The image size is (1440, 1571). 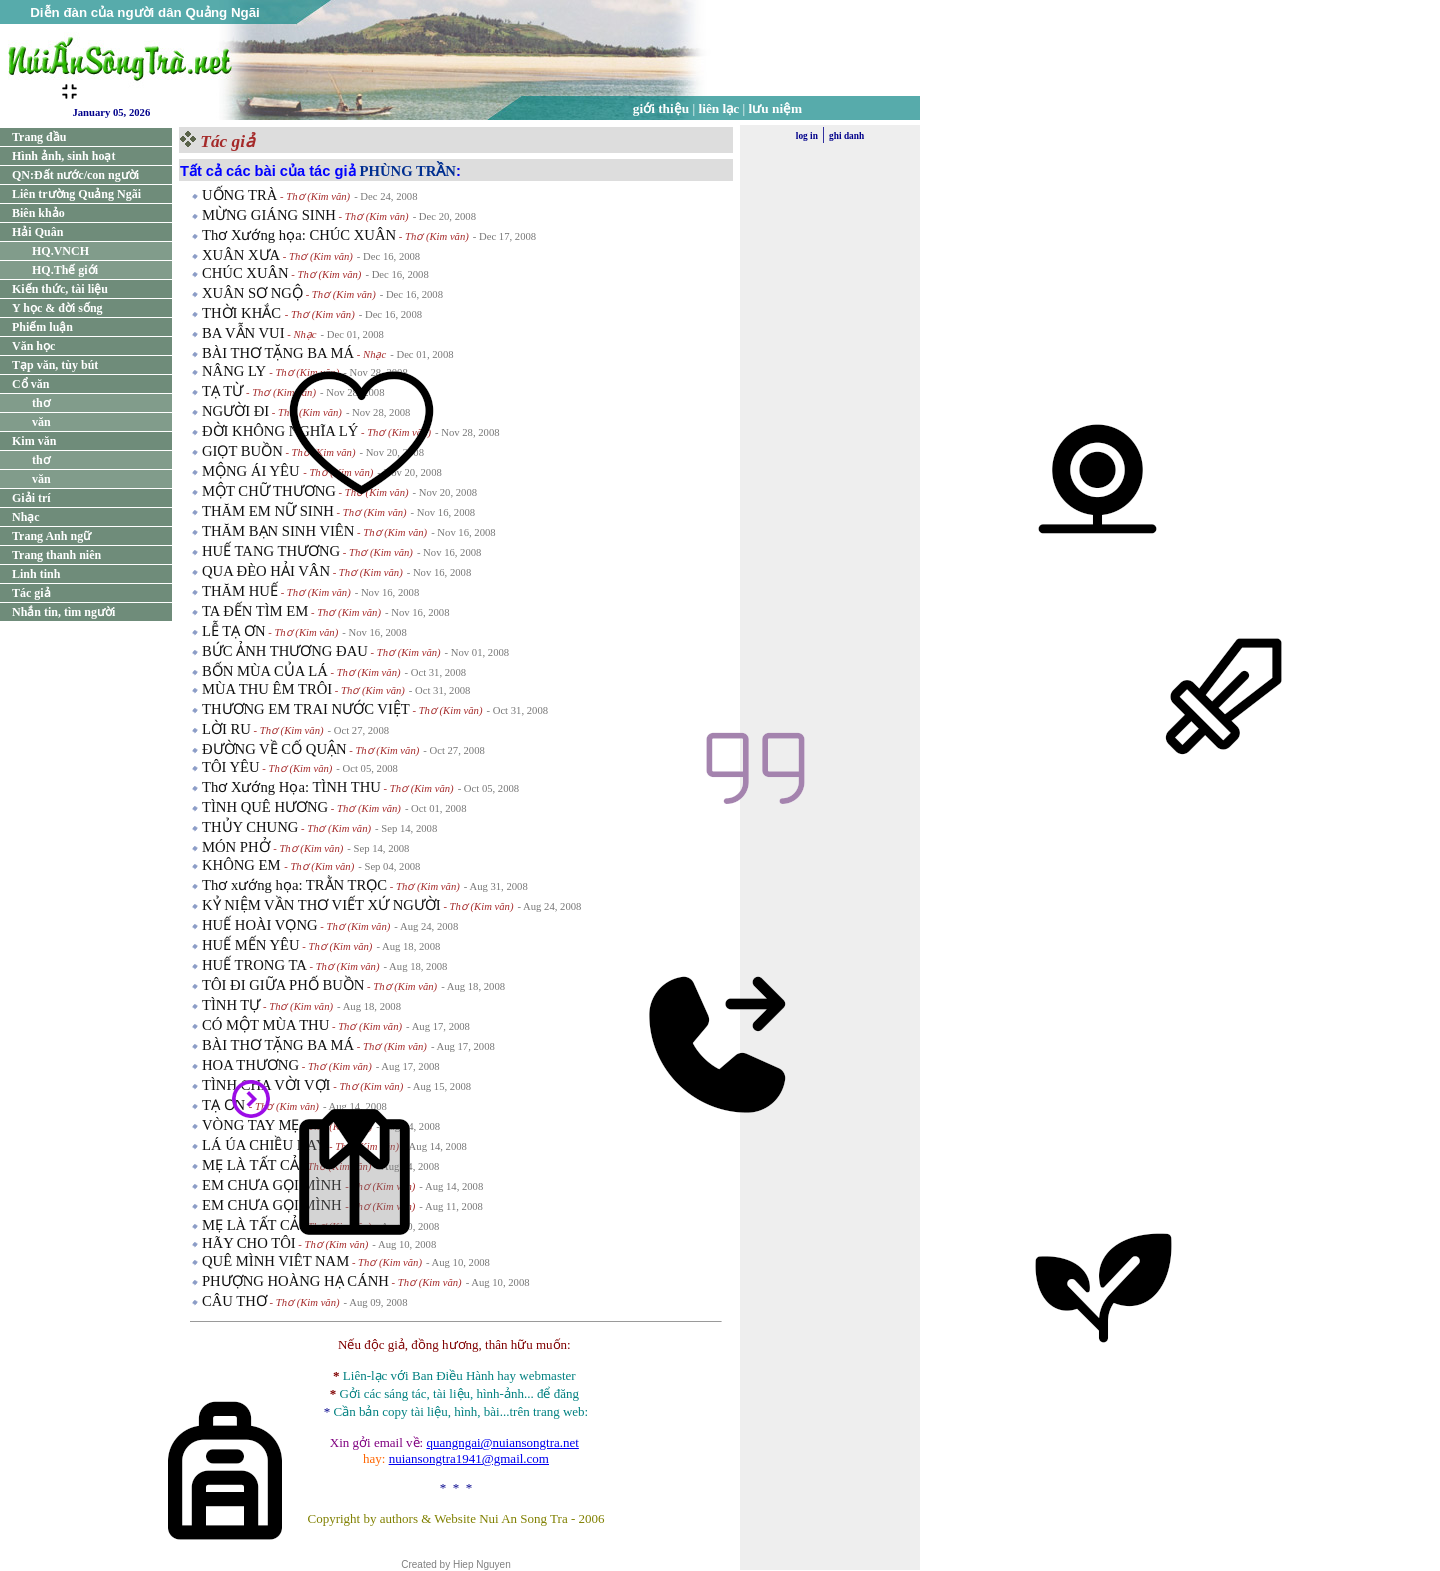 I want to click on access your inventory or stored items, so click(x=225, y=1473).